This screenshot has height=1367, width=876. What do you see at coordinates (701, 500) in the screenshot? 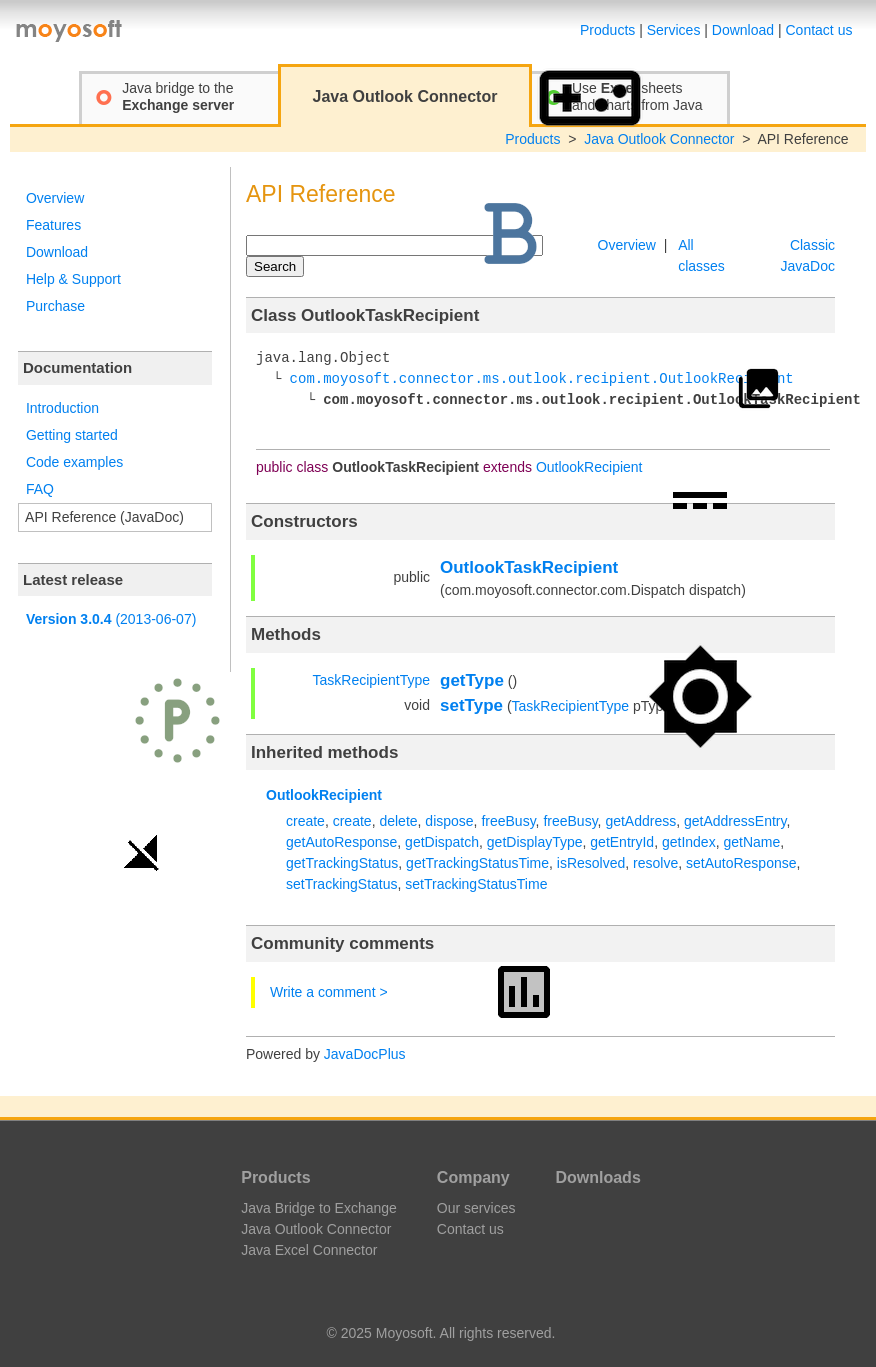
I see `hardware power input or connector port` at bounding box center [701, 500].